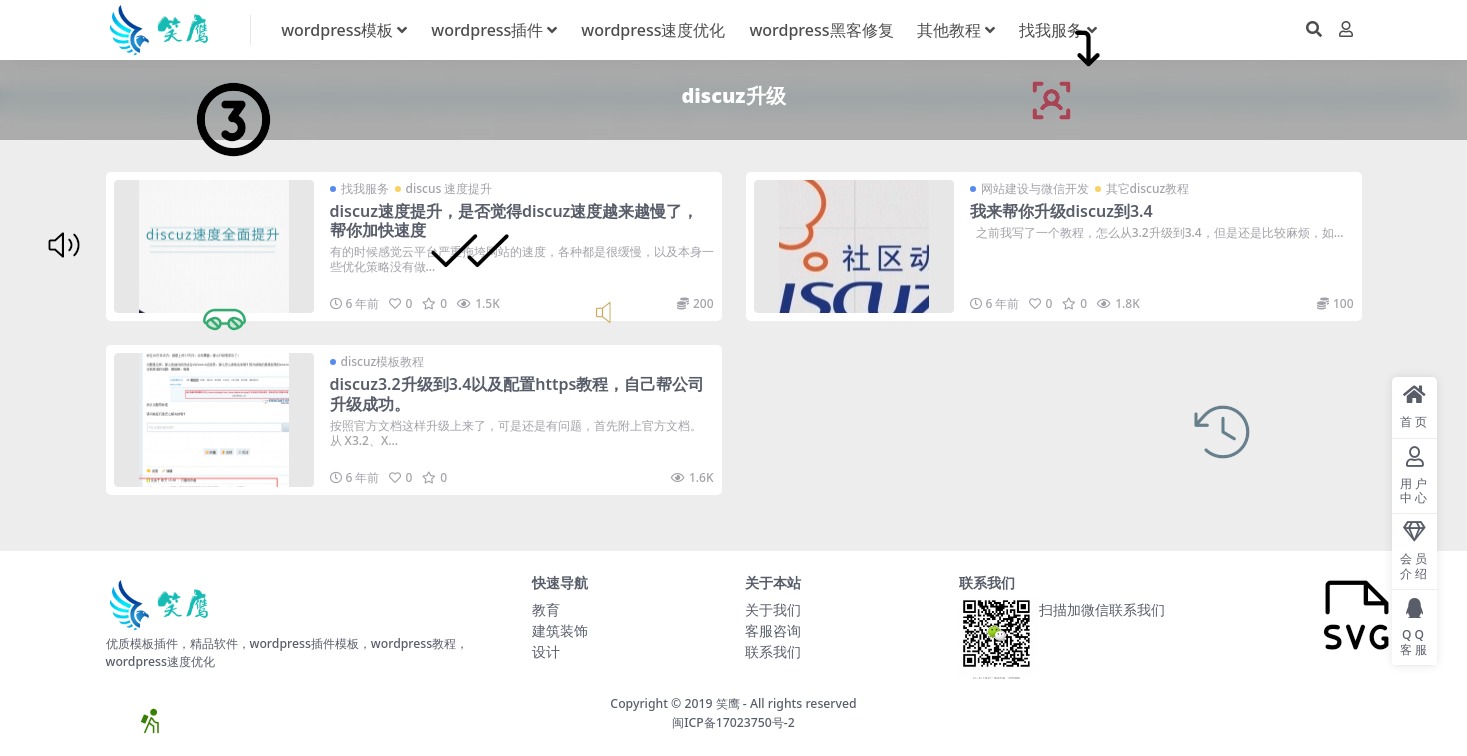  I want to click on indicates step three in a multi-step process, so click(233, 119).